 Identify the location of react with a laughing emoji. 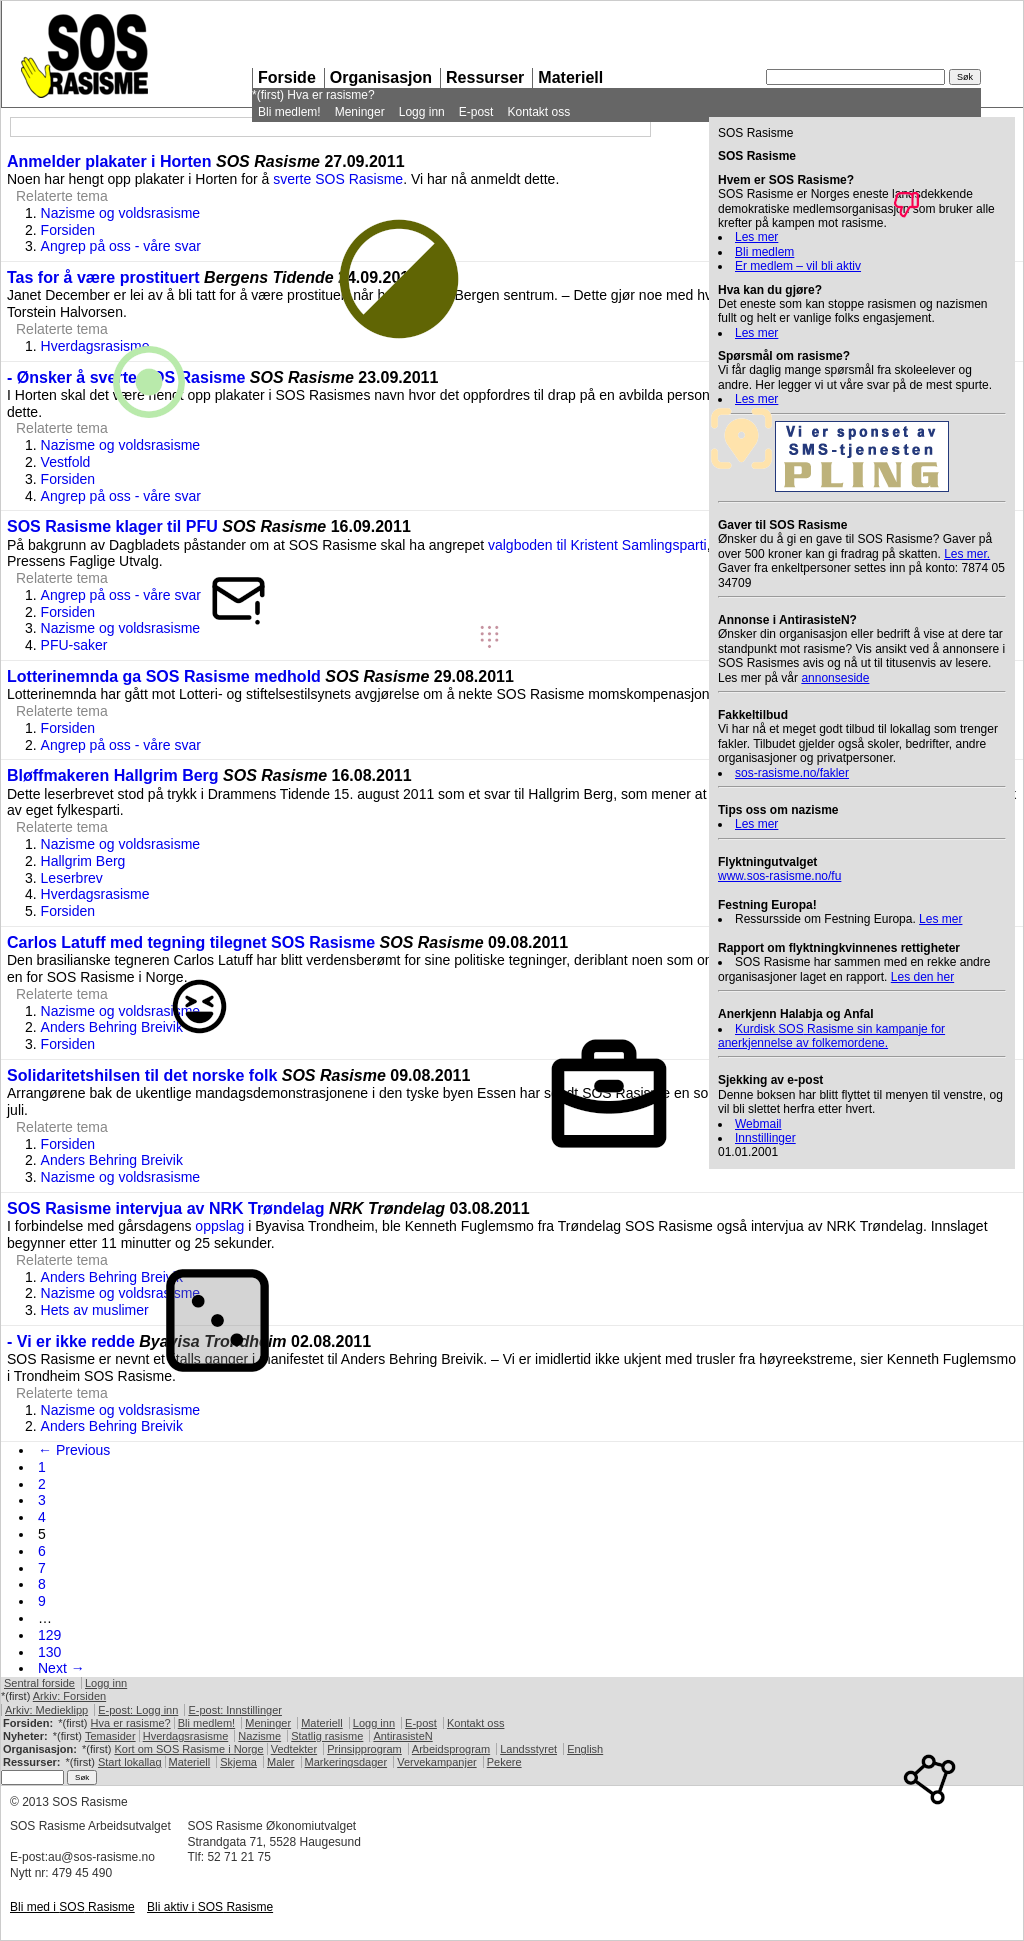
(199, 1006).